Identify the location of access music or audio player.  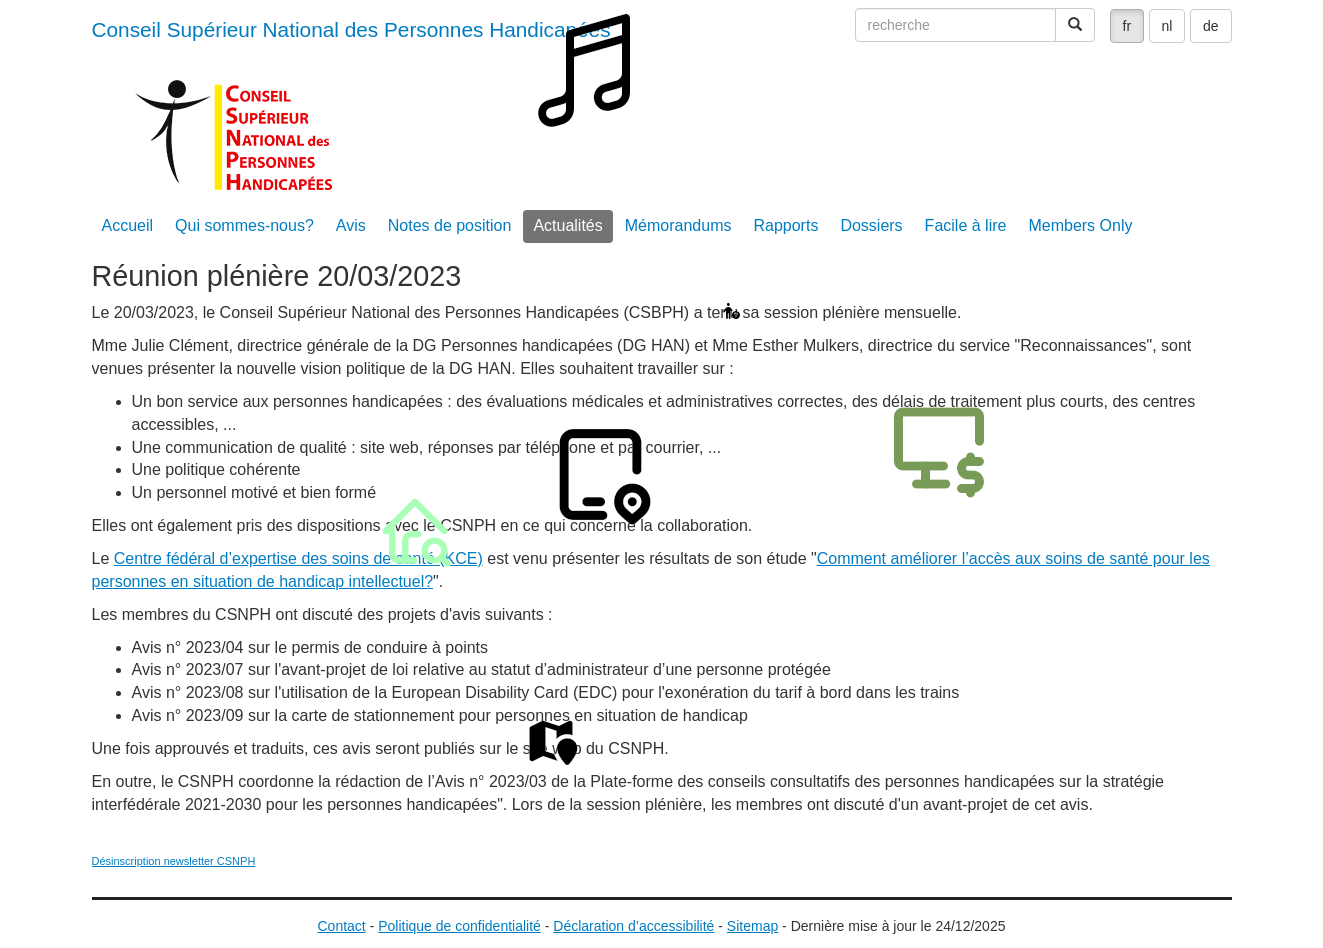
(586, 70).